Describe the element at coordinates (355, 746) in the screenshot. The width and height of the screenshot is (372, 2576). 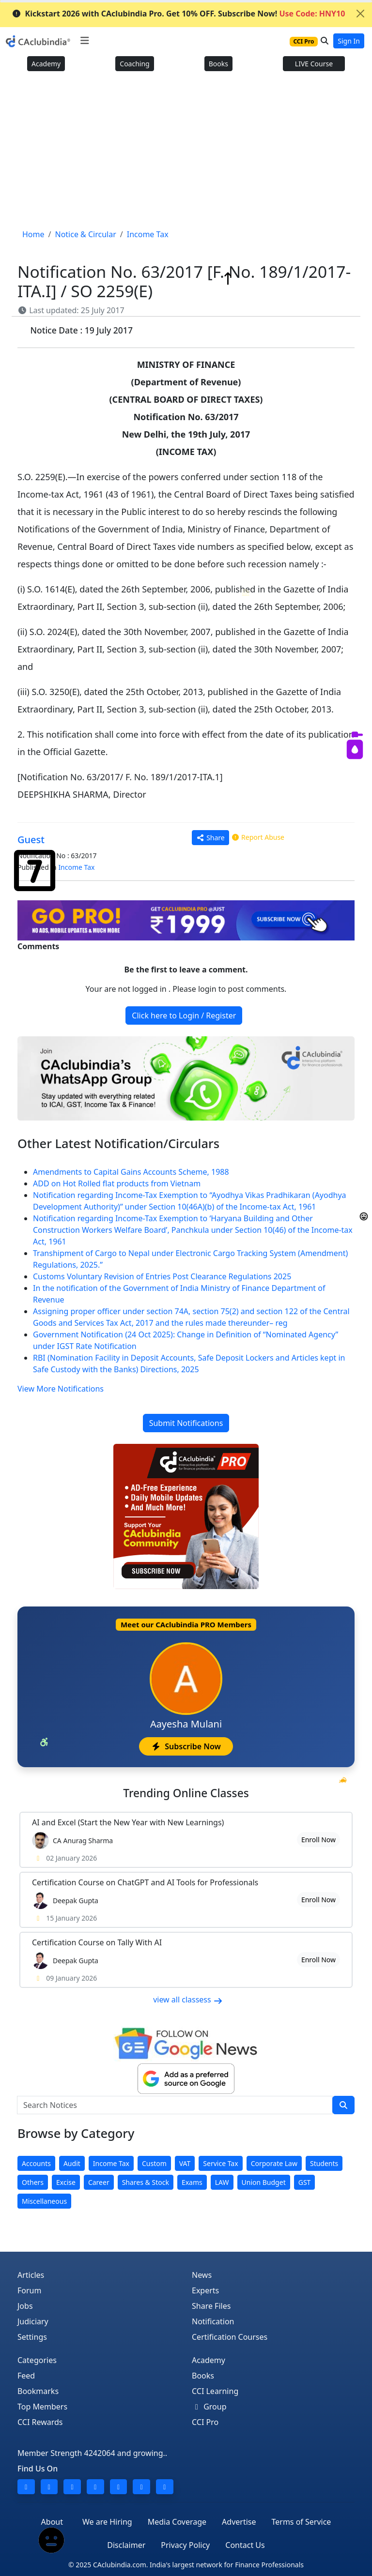
I see `access hand sanitizer or soap dispenser location` at that location.